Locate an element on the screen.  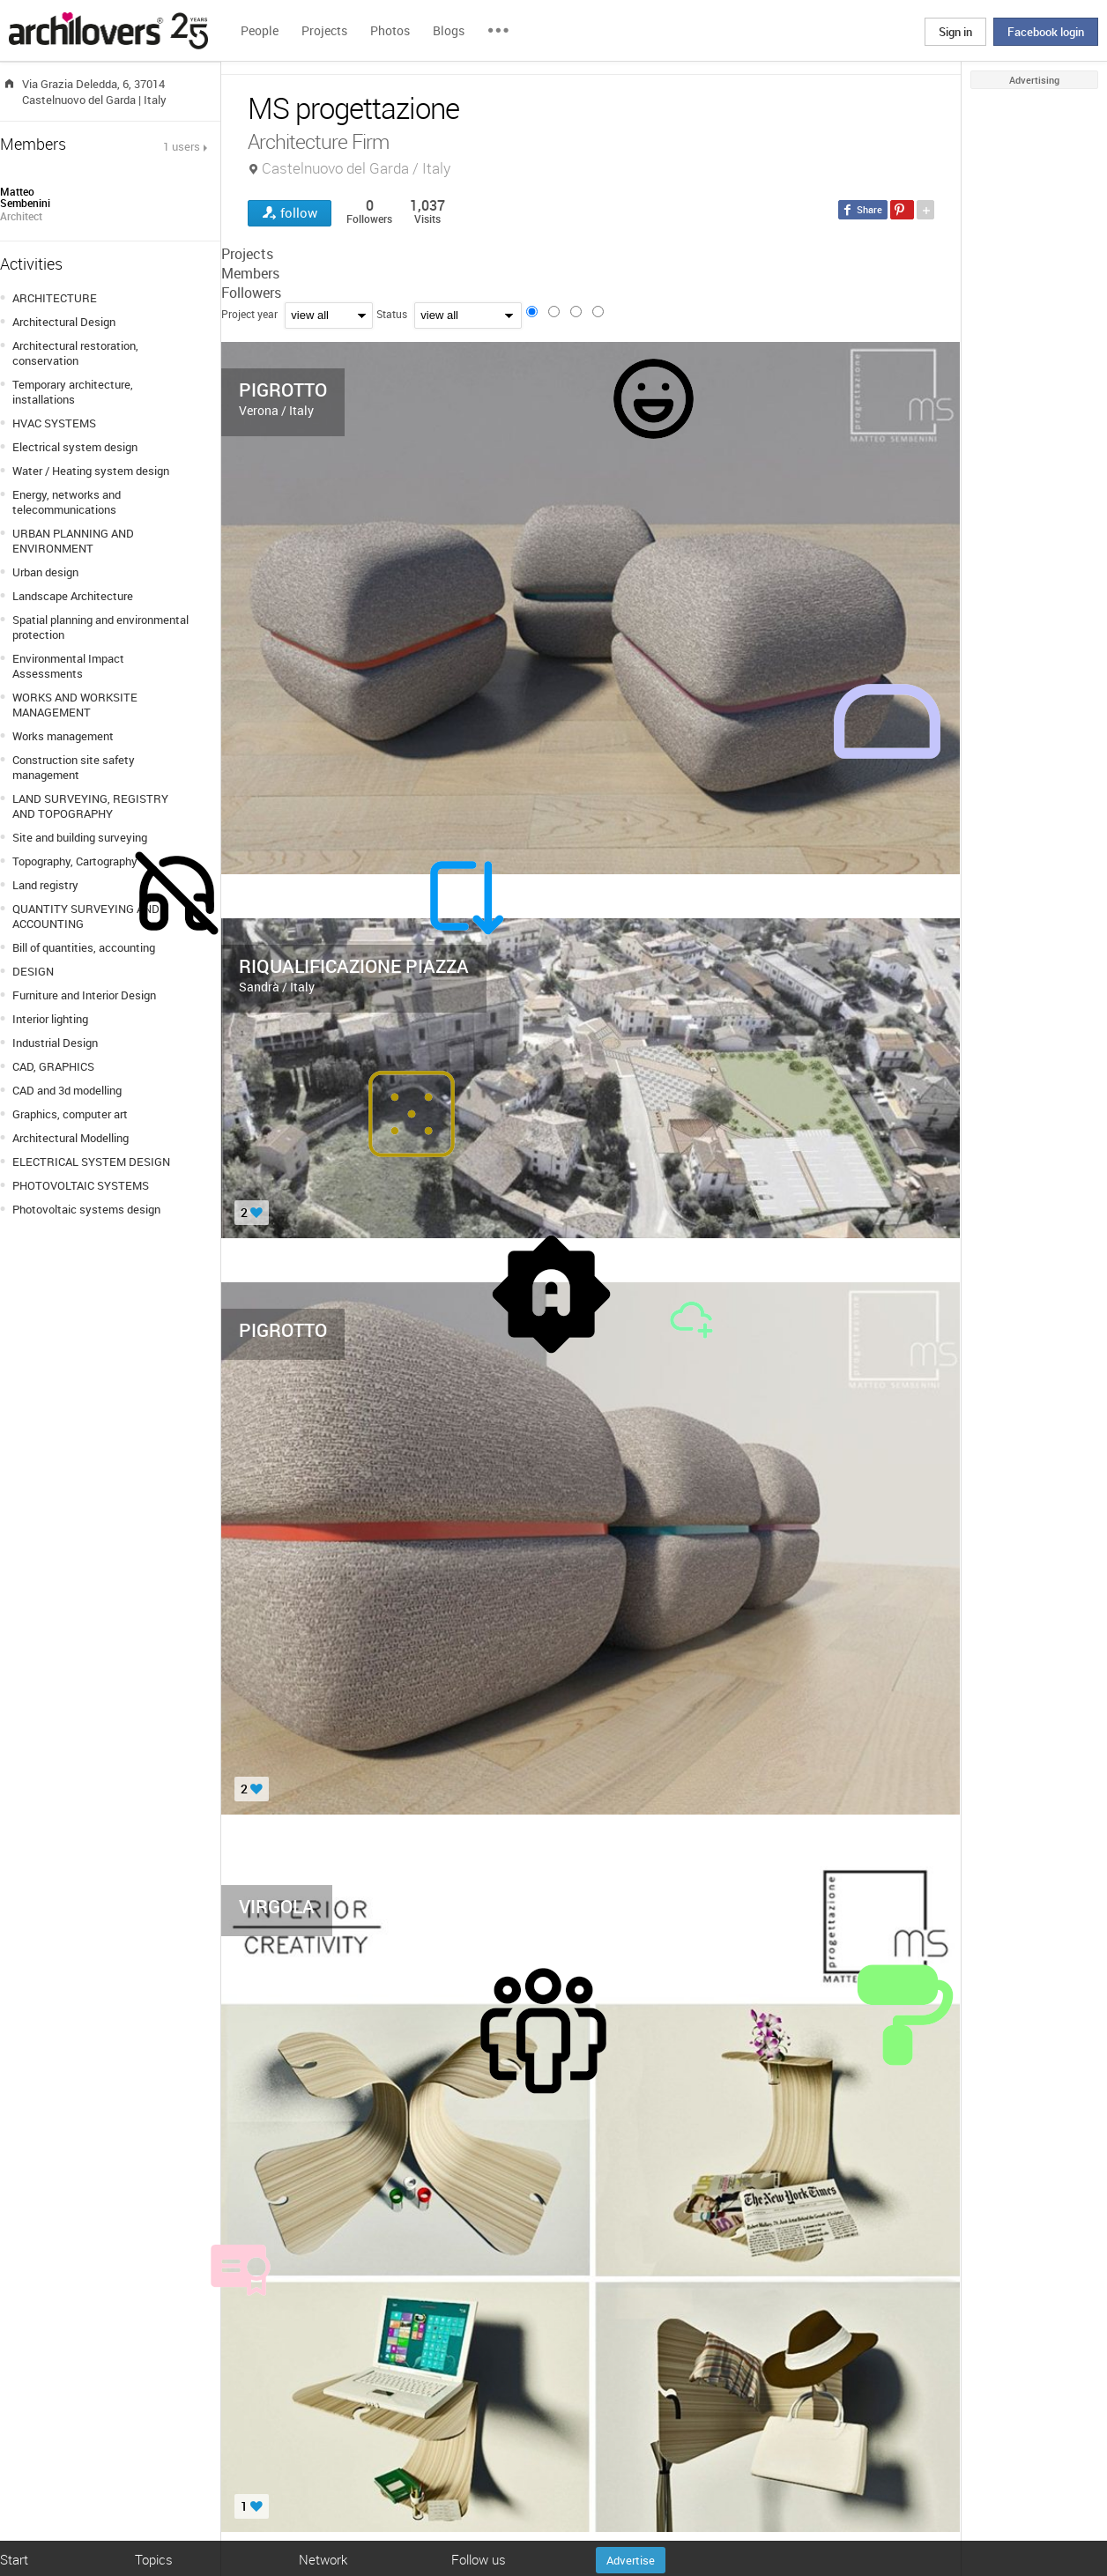
view certificate or credential details is located at coordinates (238, 2268).